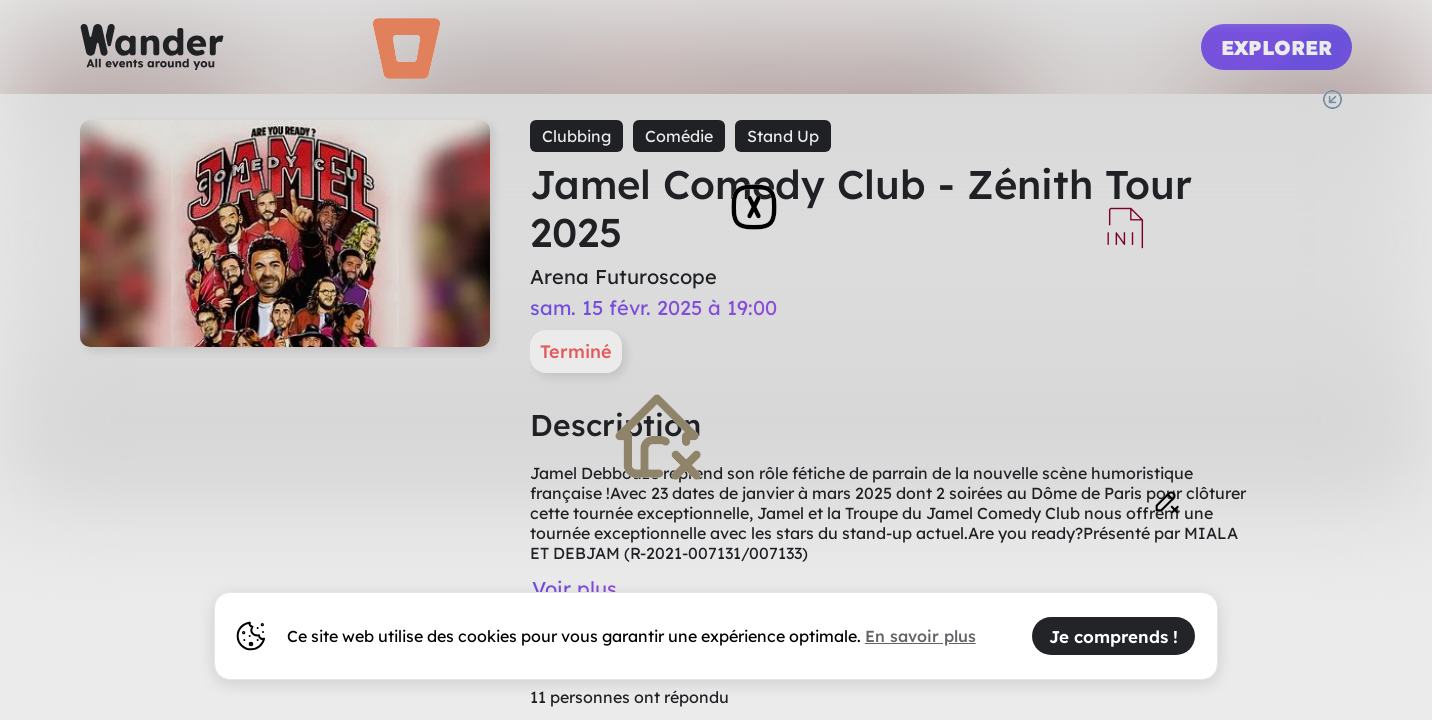  What do you see at coordinates (657, 436) in the screenshot?
I see `remove a saved home address` at bounding box center [657, 436].